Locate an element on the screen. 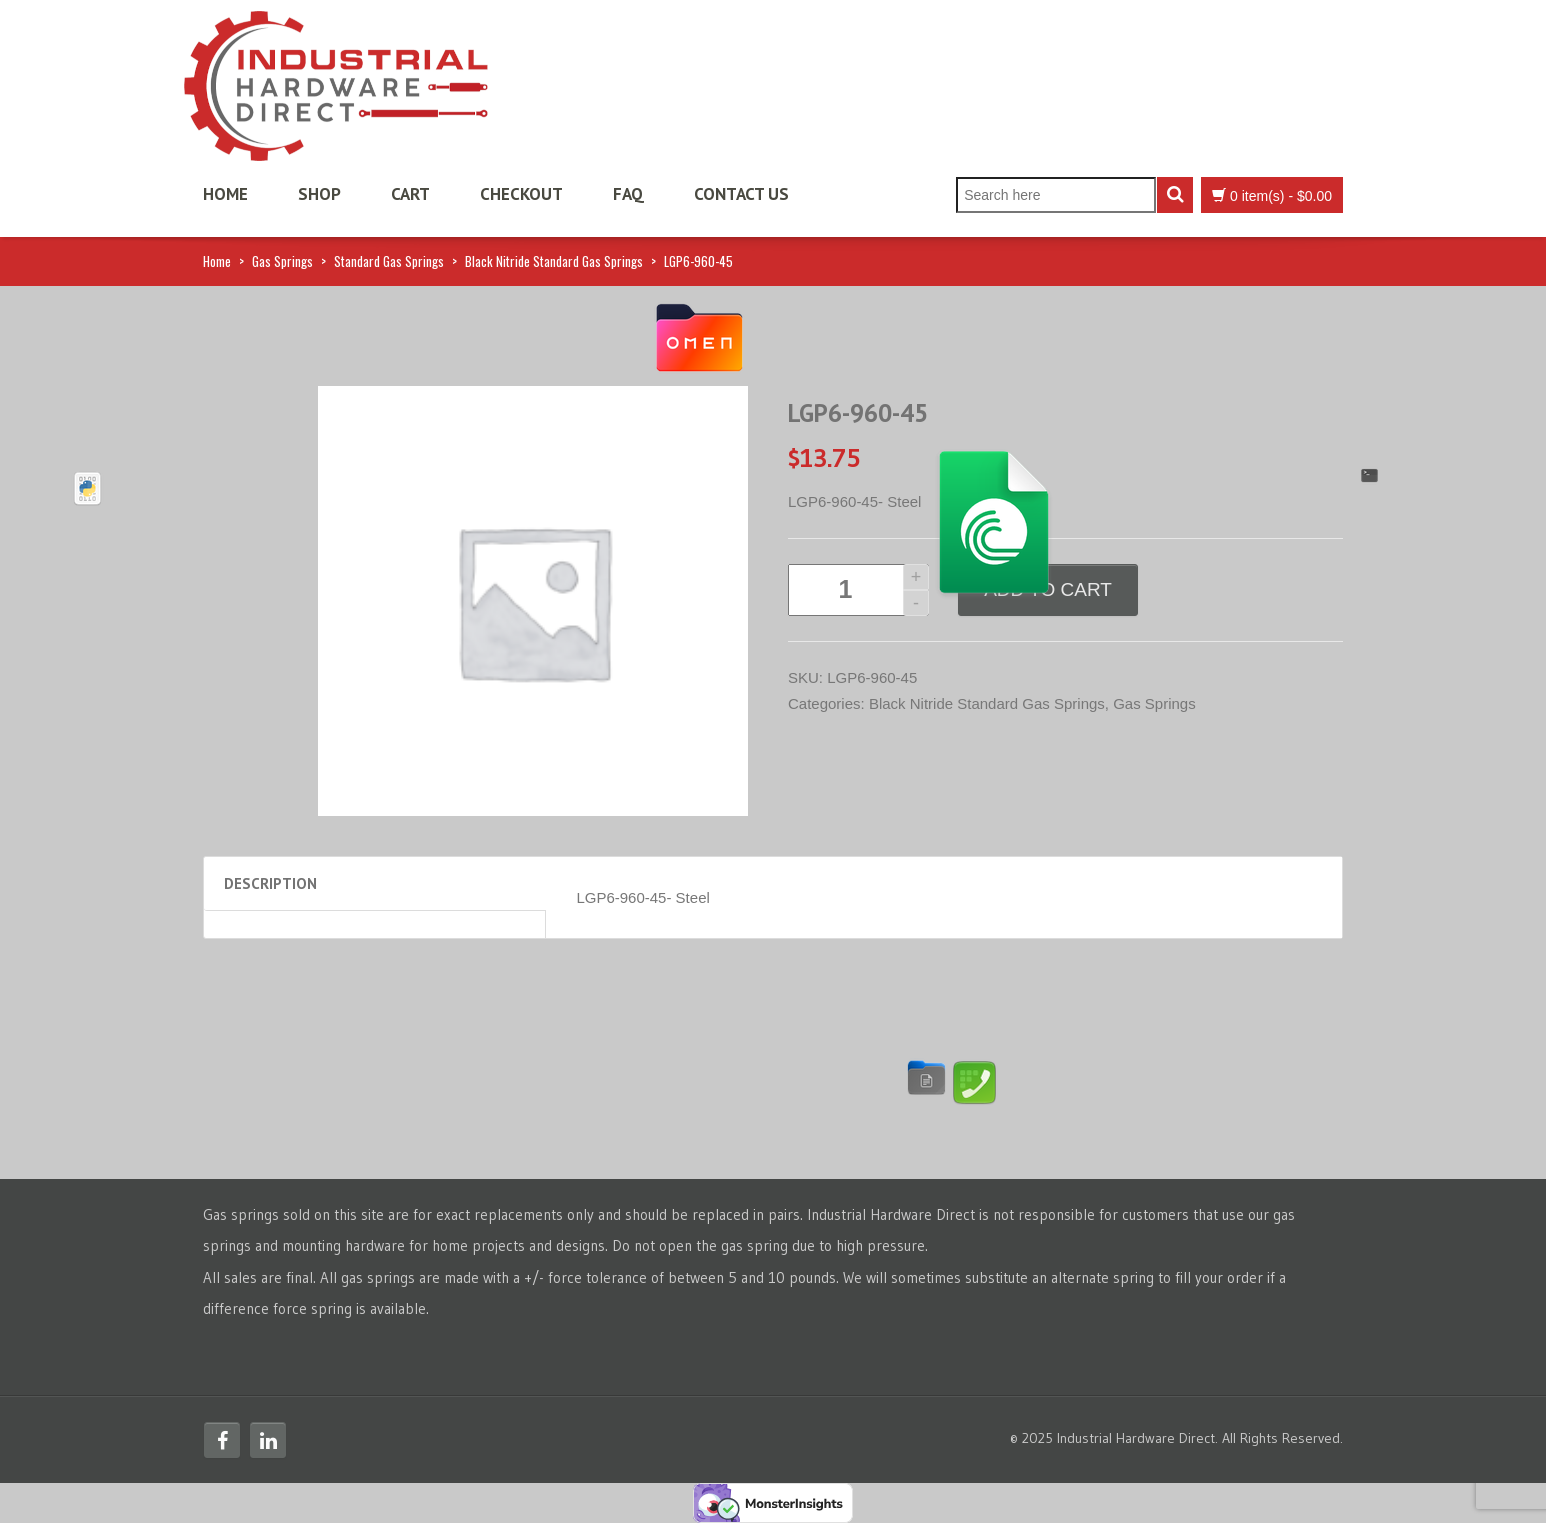 Image resolution: width=1546 pixels, height=1523 pixels. open the terminal application is located at coordinates (1369, 475).